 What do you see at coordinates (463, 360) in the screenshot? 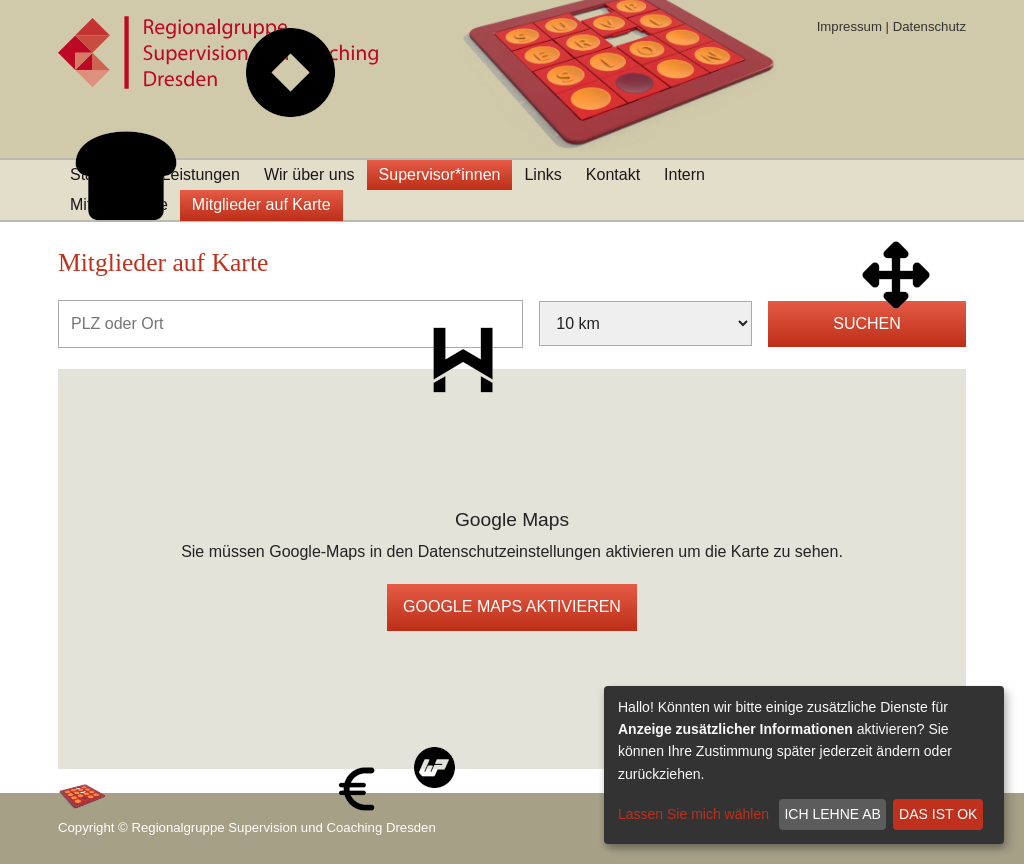
I see `wirsindhandwerk brand logo` at bounding box center [463, 360].